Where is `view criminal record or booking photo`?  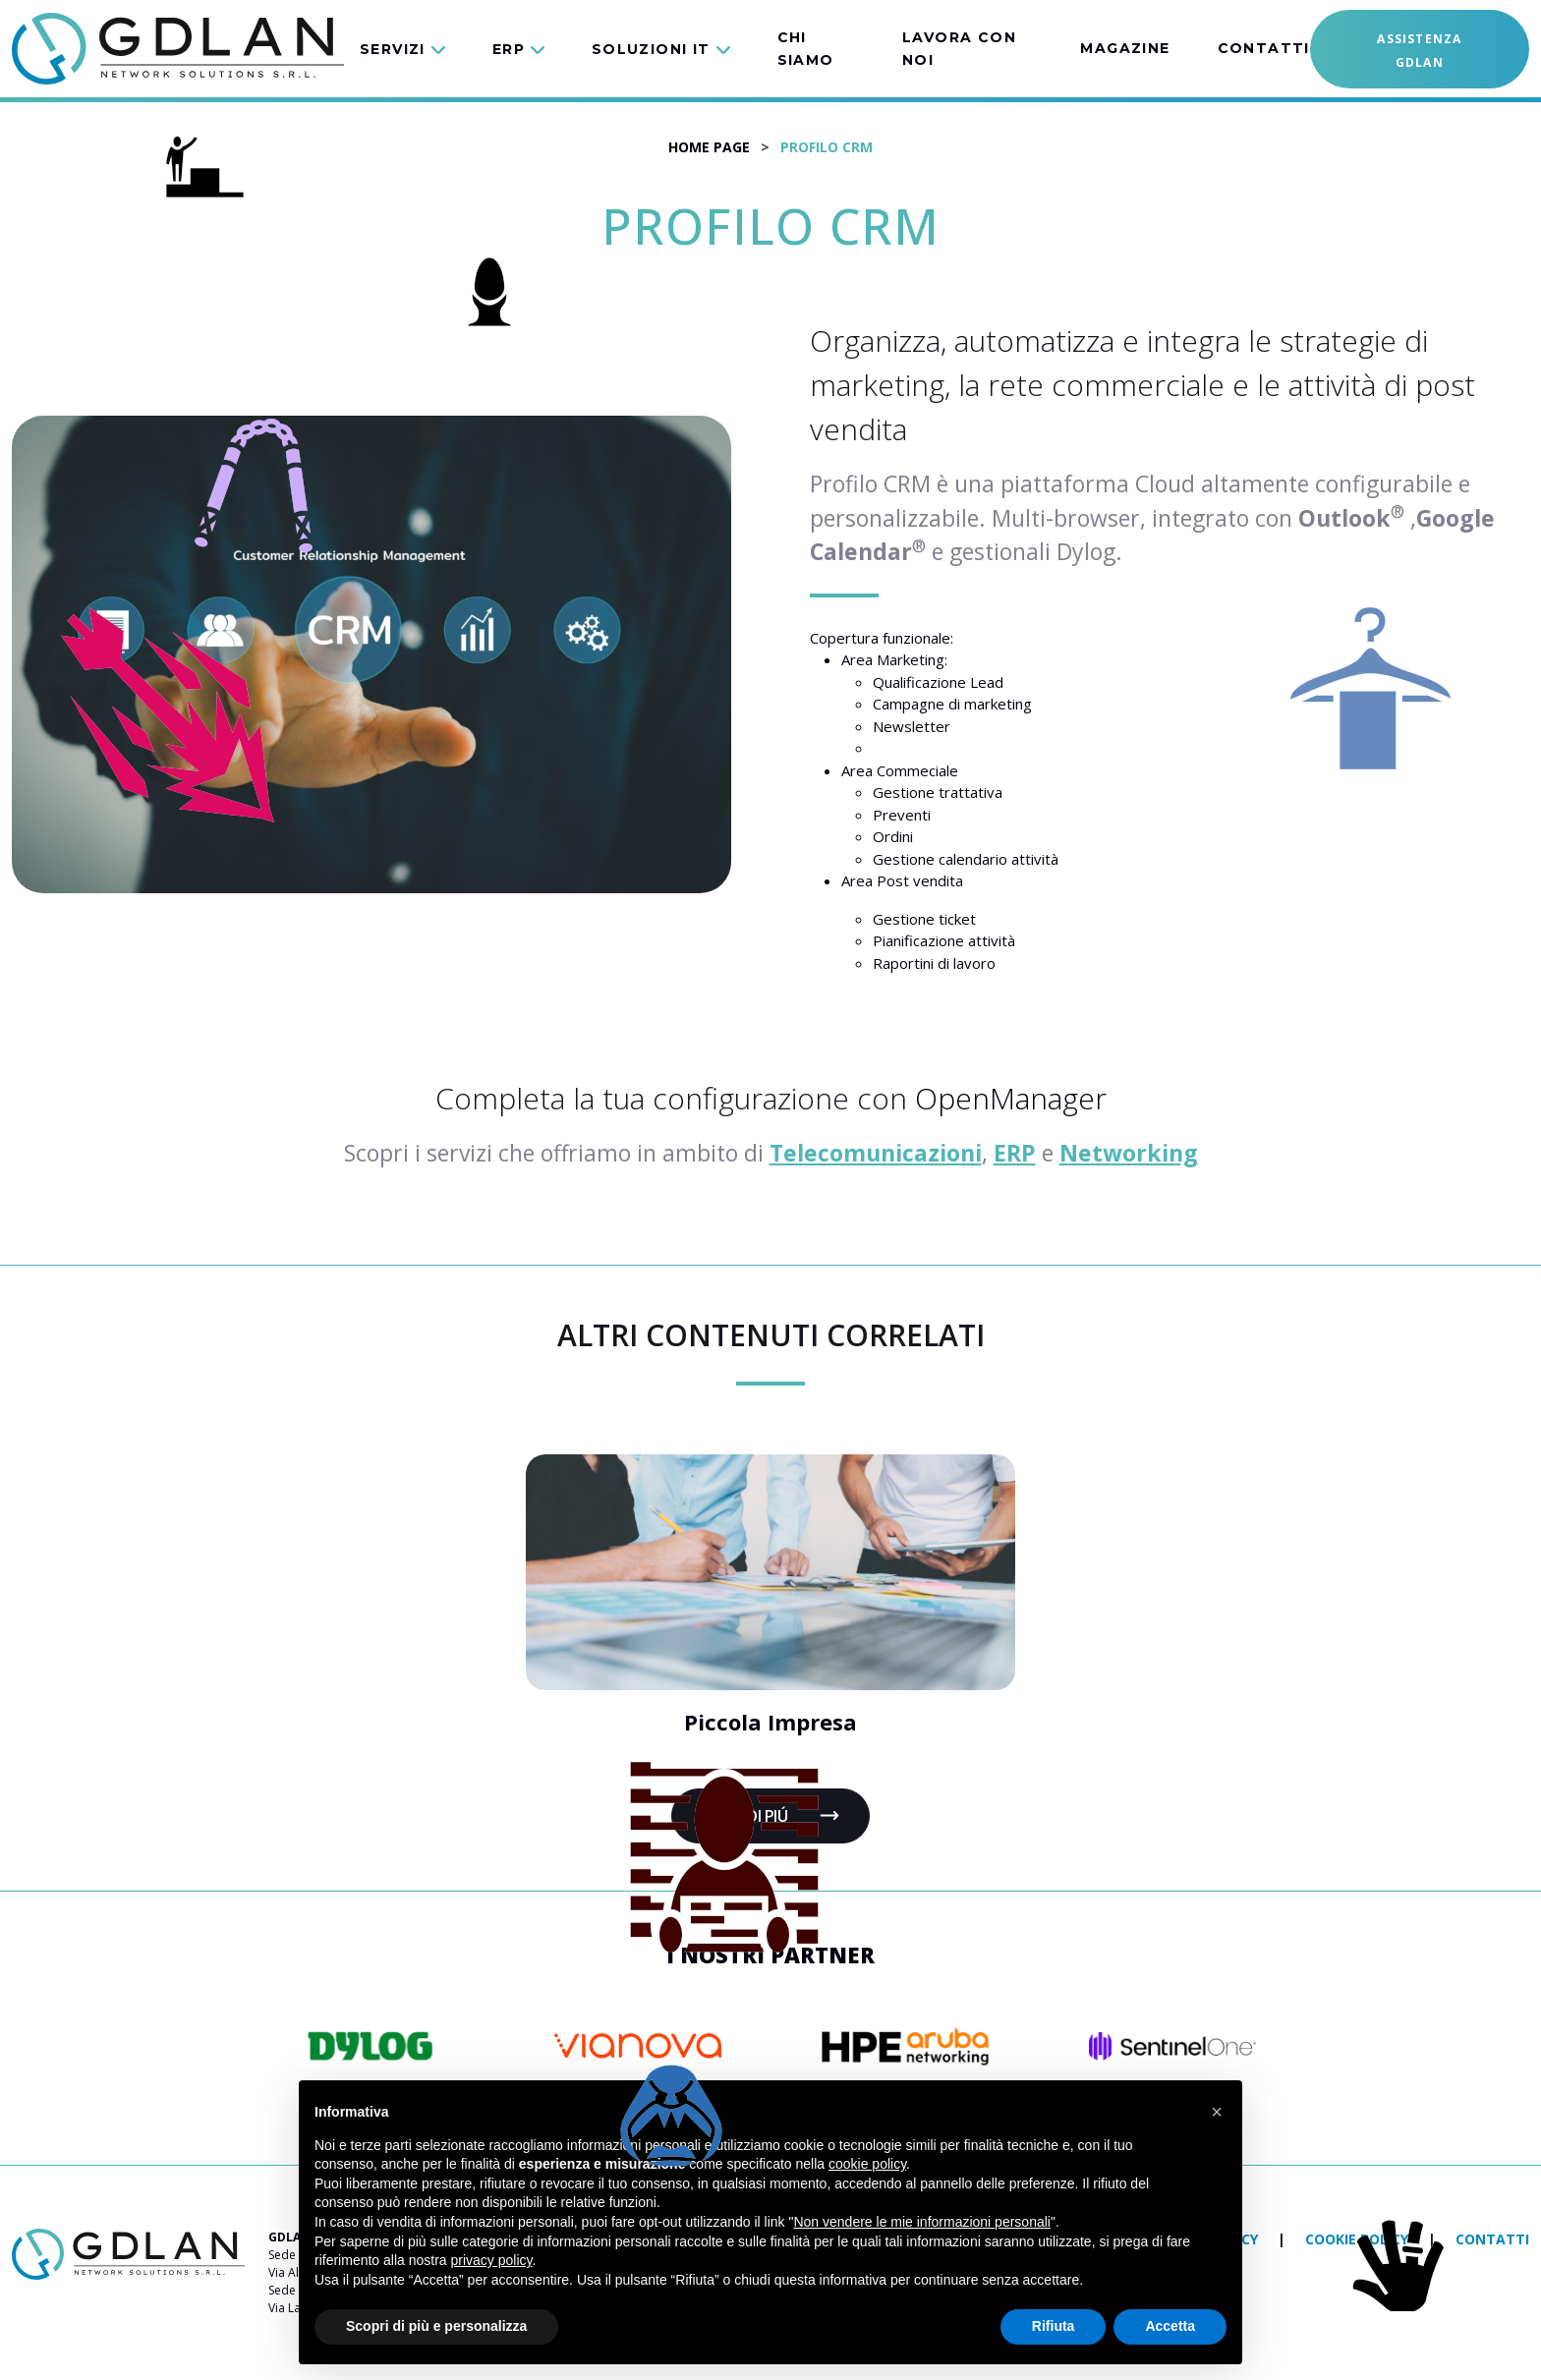
view criminal record or booking photo is located at coordinates (724, 1857).